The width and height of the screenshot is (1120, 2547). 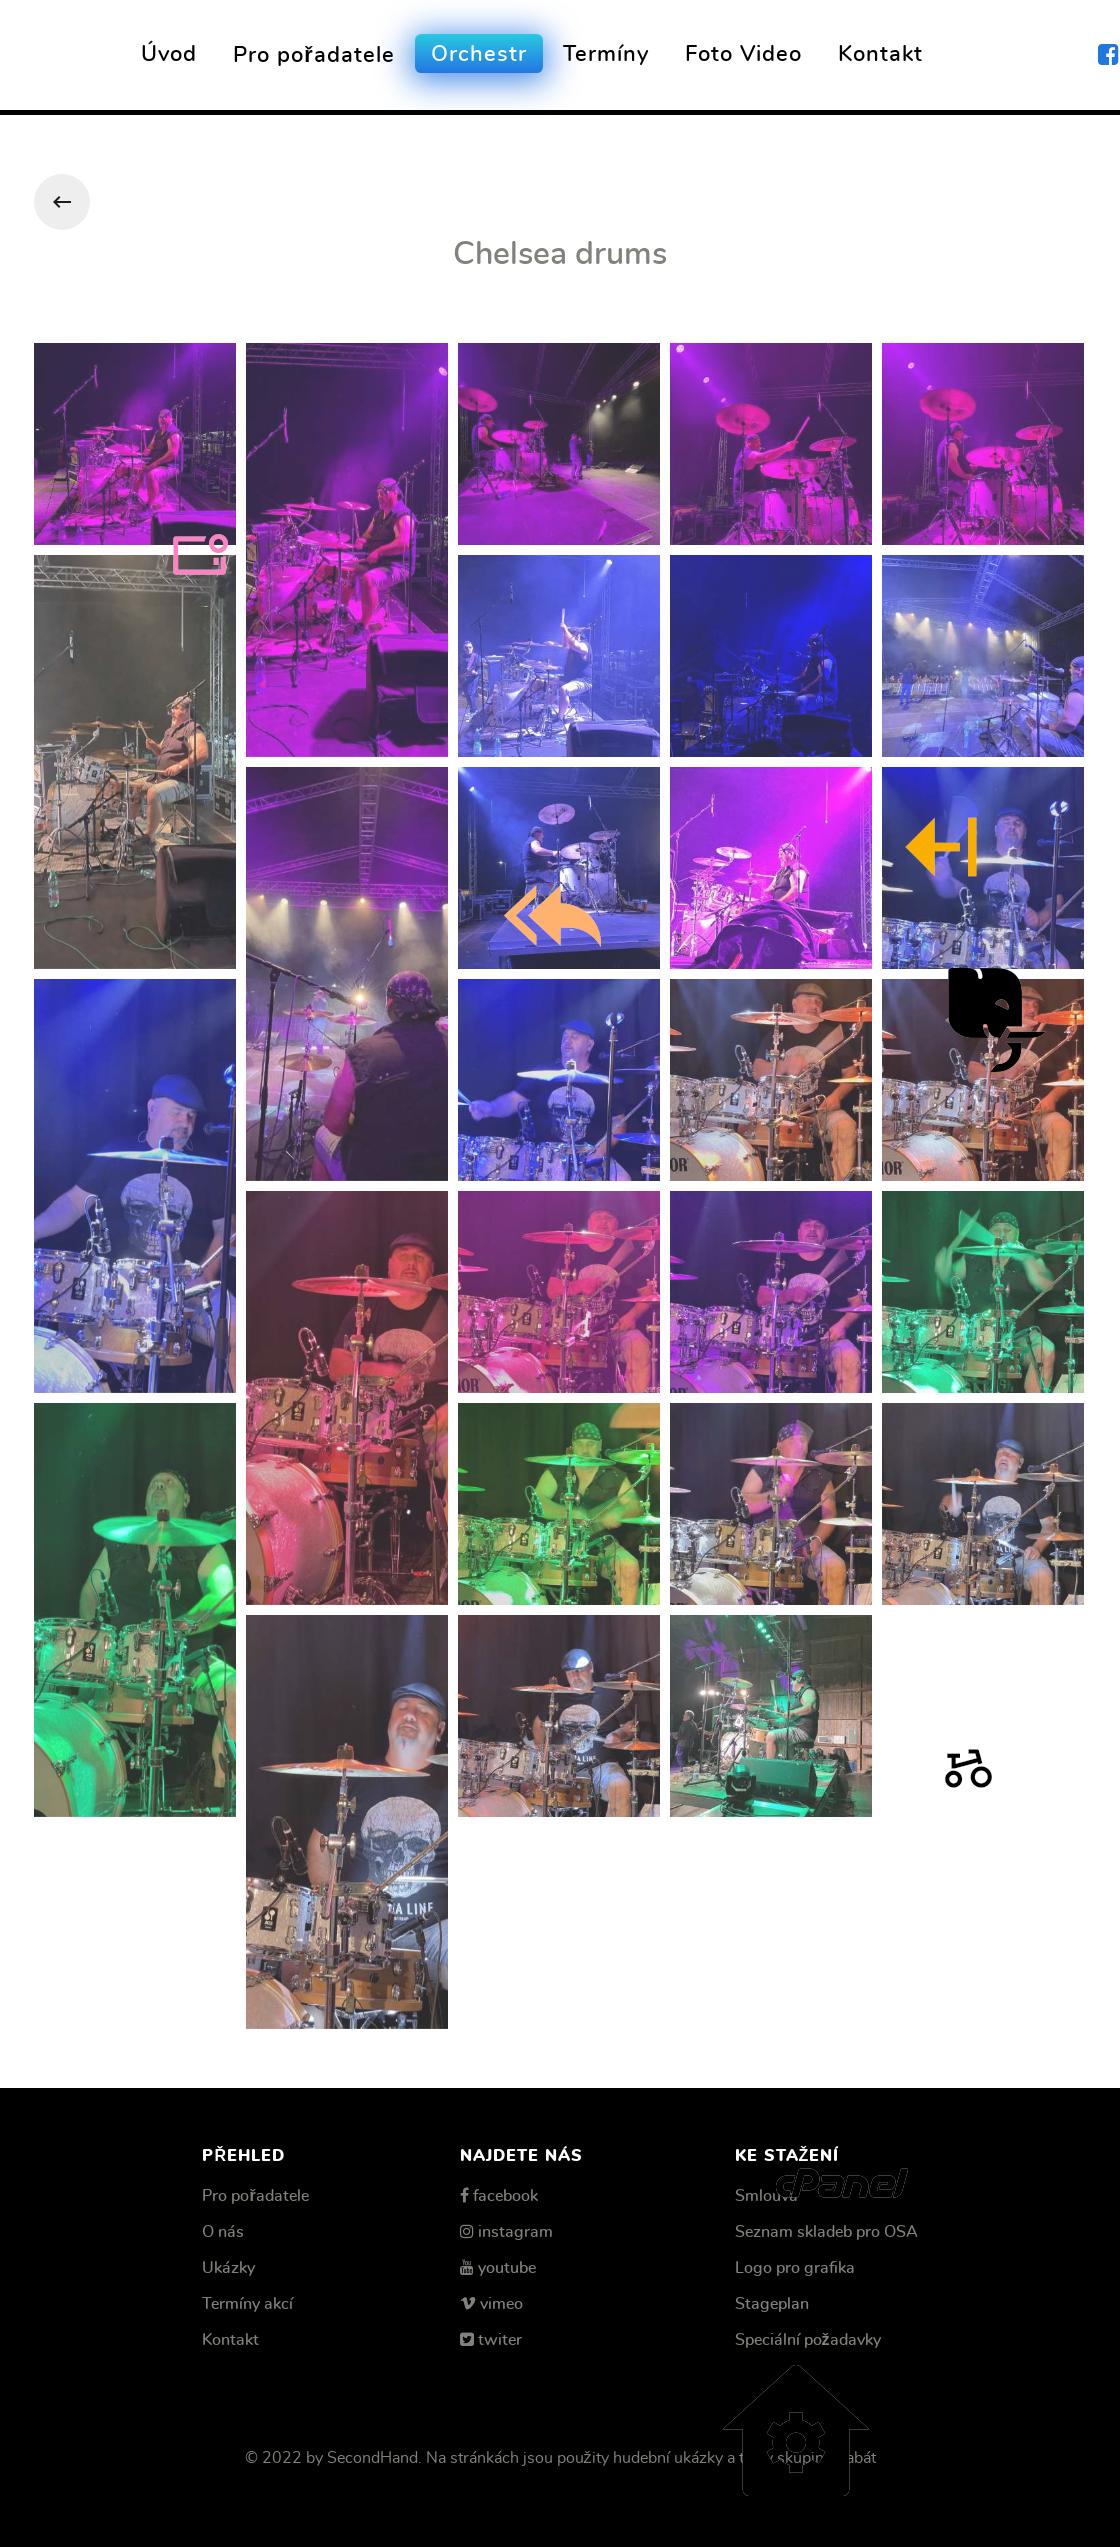 What do you see at coordinates (199, 555) in the screenshot?
I see `access phone camera or video recording` at bounding box center [199, 555].